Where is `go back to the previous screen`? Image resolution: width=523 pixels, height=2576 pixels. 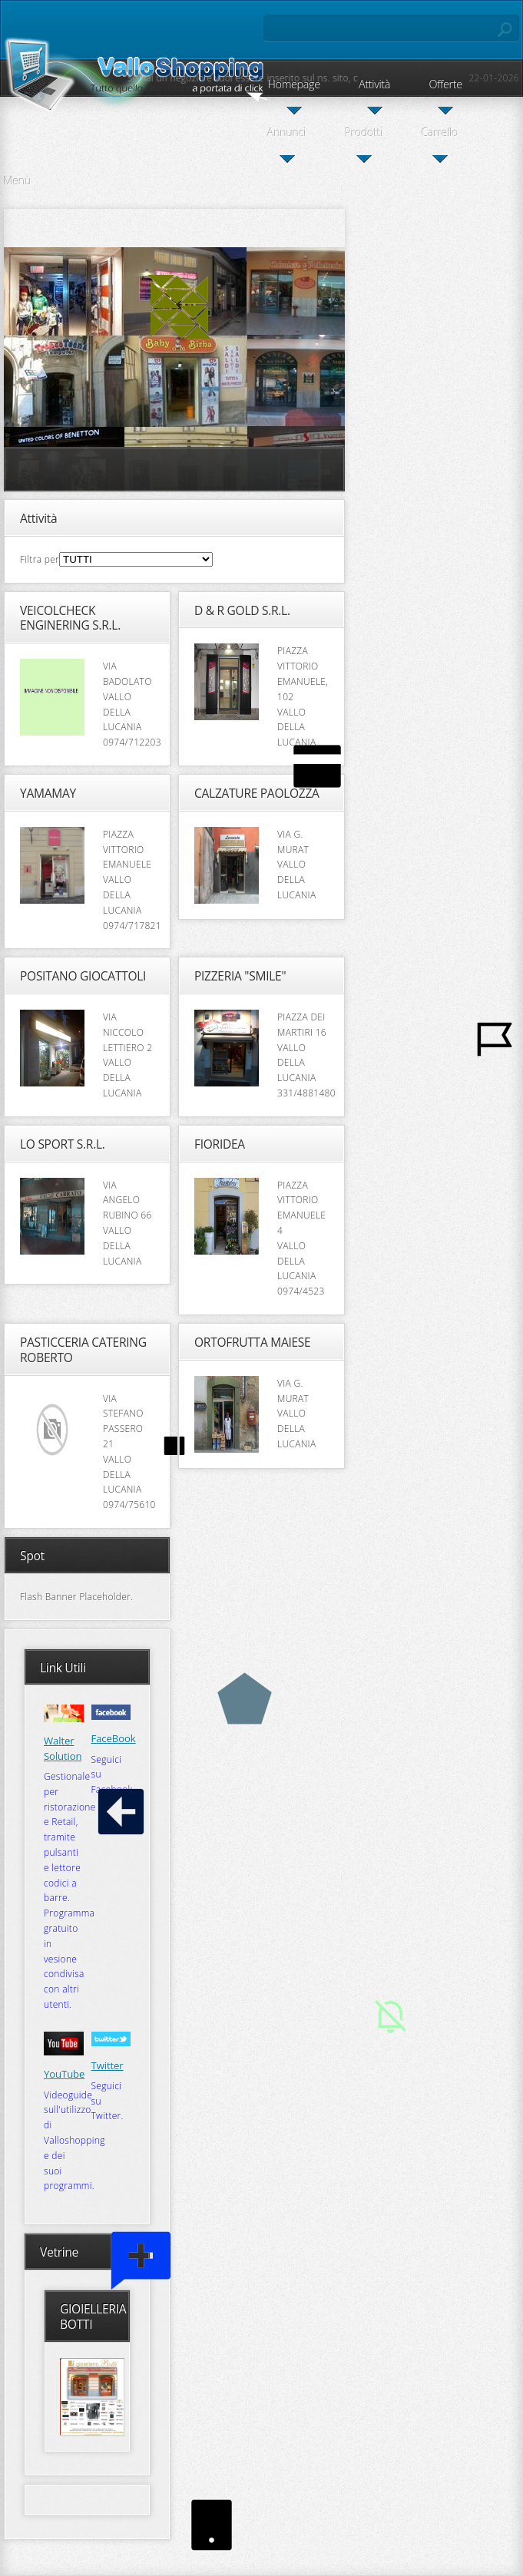 go back to the previous screen is located at coordinates (121, 1811).